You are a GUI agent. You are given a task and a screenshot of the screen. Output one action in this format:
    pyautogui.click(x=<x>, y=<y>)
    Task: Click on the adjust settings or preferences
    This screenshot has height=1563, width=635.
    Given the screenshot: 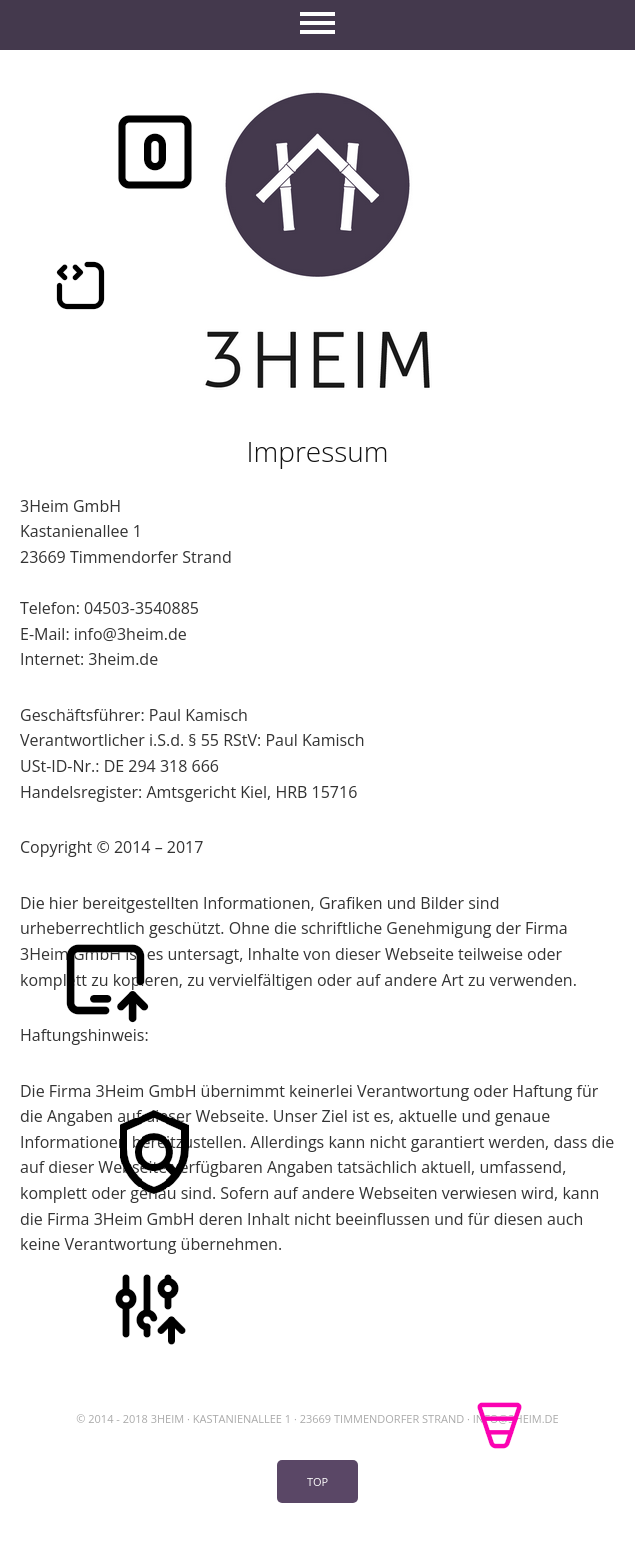 What is the action you would take?
    pyautogui.click(x=147, y=1306)
    